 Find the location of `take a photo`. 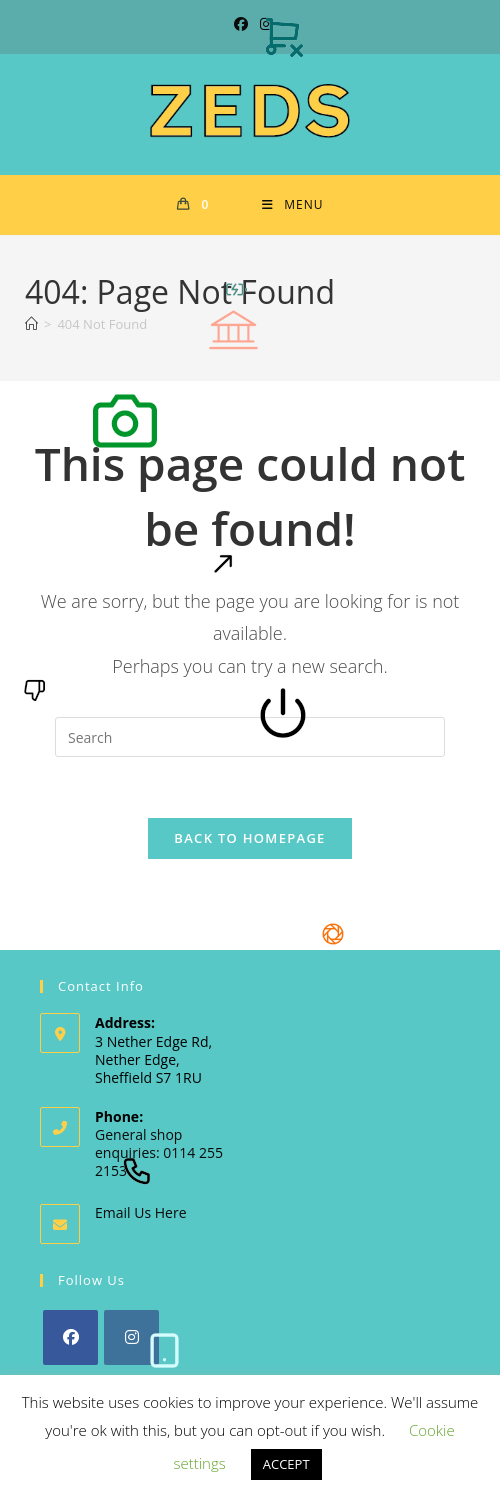

take a photo is located at coordinates (125, 421).